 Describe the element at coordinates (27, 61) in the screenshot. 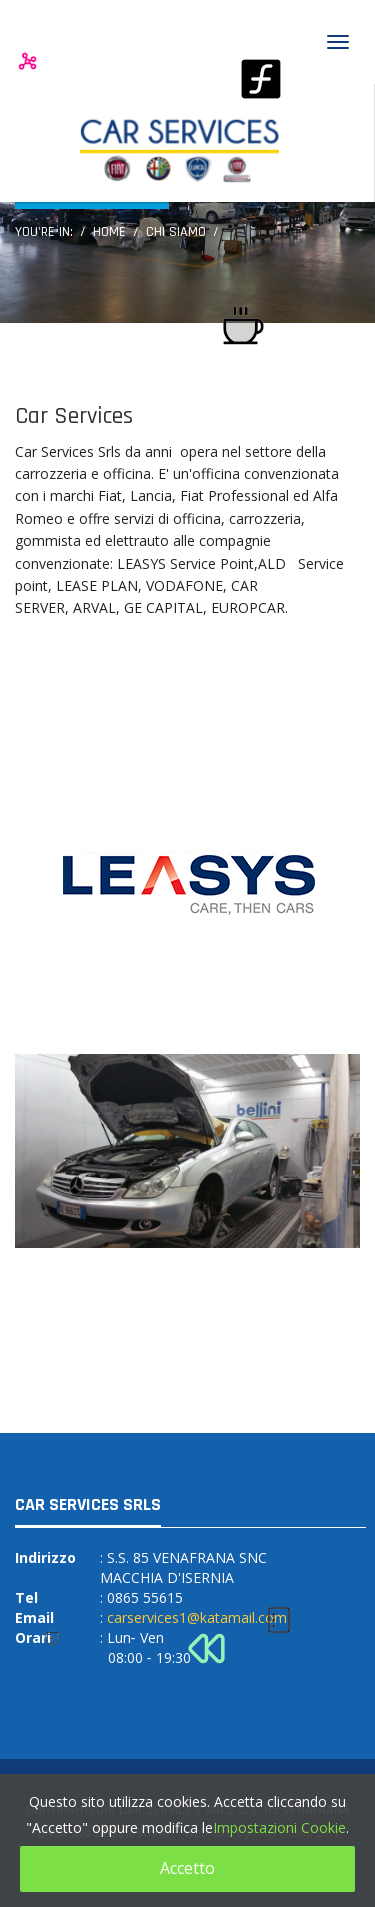

I see `view network or connection graph` at that location.